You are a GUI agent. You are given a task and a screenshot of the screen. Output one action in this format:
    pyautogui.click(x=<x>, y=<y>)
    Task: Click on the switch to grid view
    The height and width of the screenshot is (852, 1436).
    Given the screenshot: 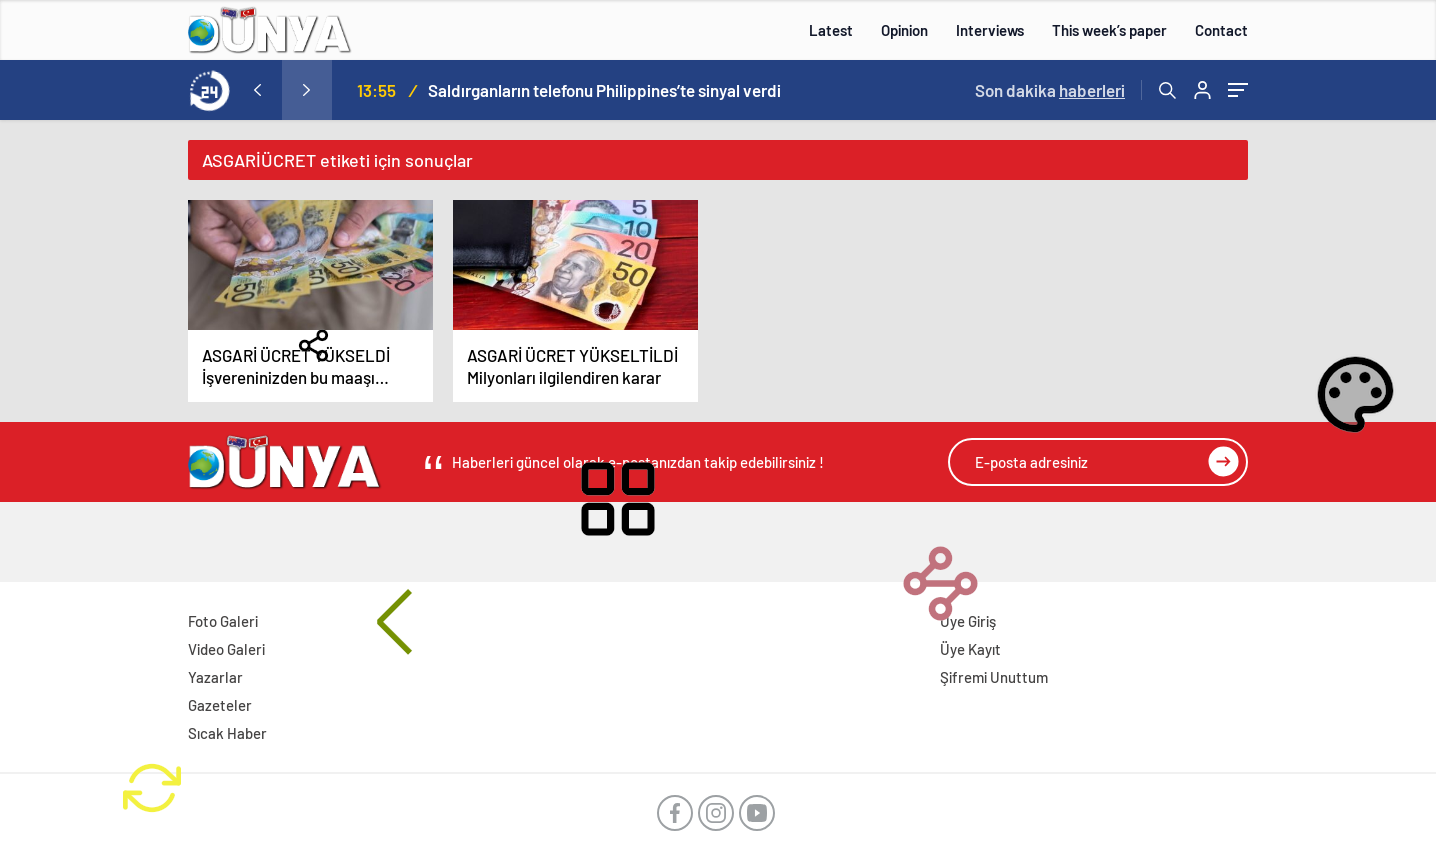 What is the action you would take?
    pyautogui.click(x=618, y=499)
    